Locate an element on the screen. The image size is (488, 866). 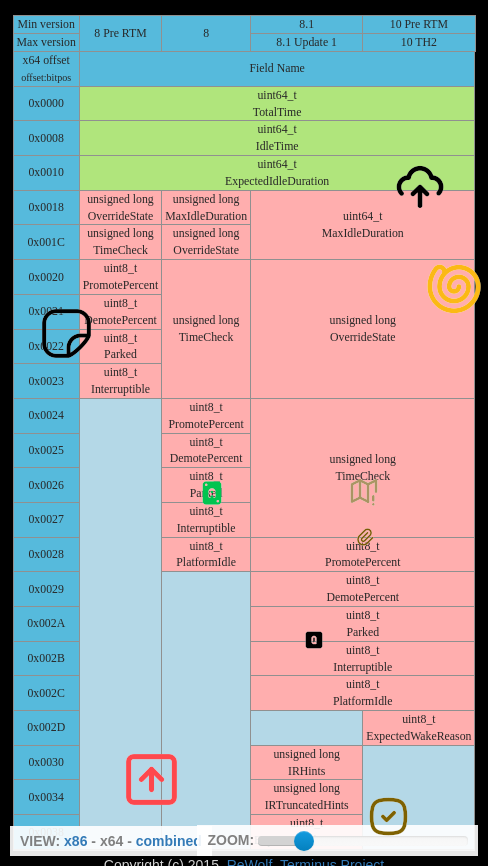
attach a file to your message is located at coordinates (365, 537).